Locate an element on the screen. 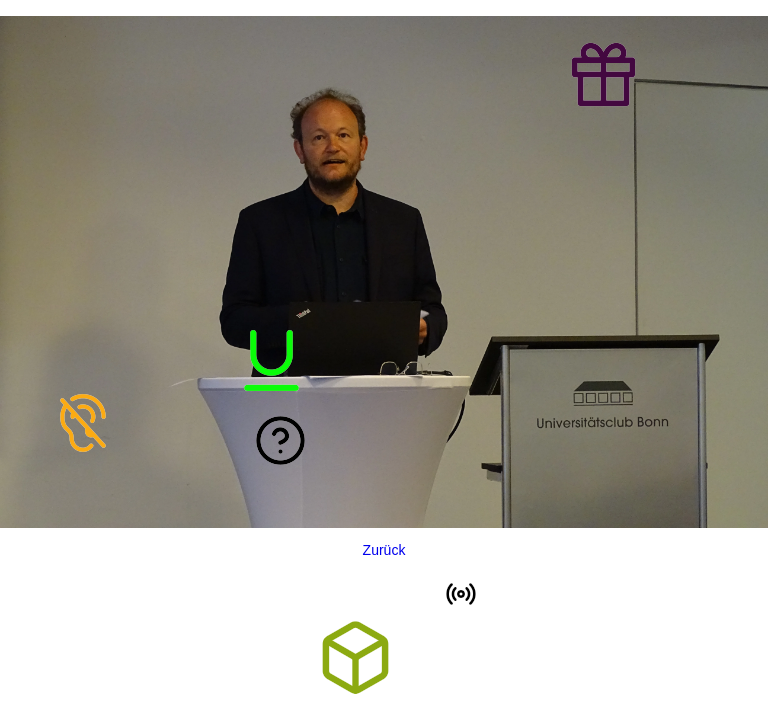  access help or support information is located at coordinates (280, 440).